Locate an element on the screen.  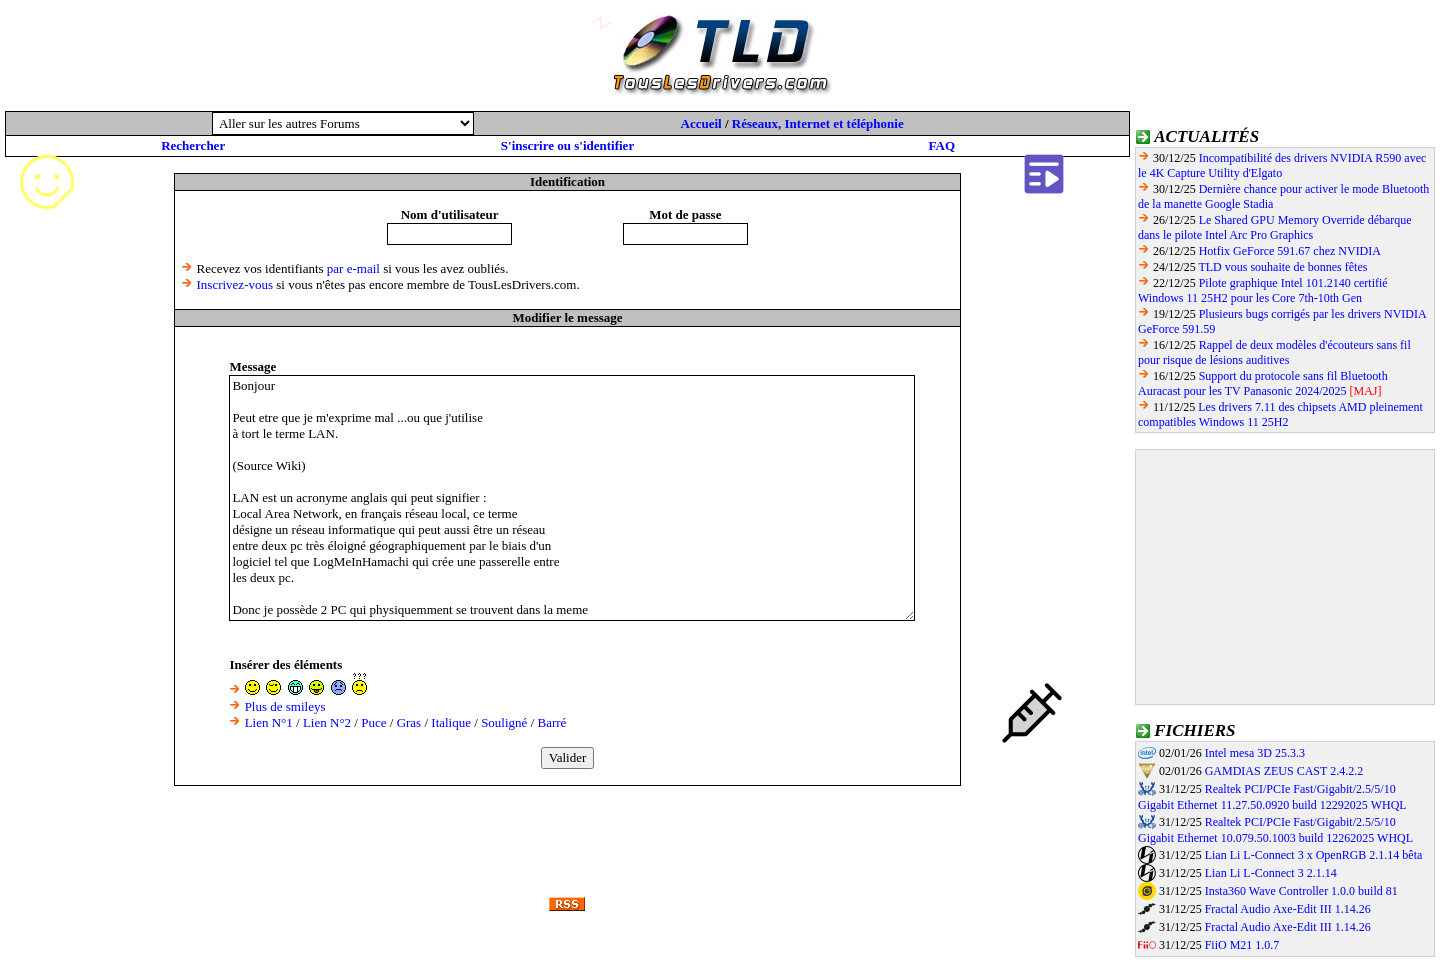
access vaccination or medical records is located at coordinates (1032, 713).